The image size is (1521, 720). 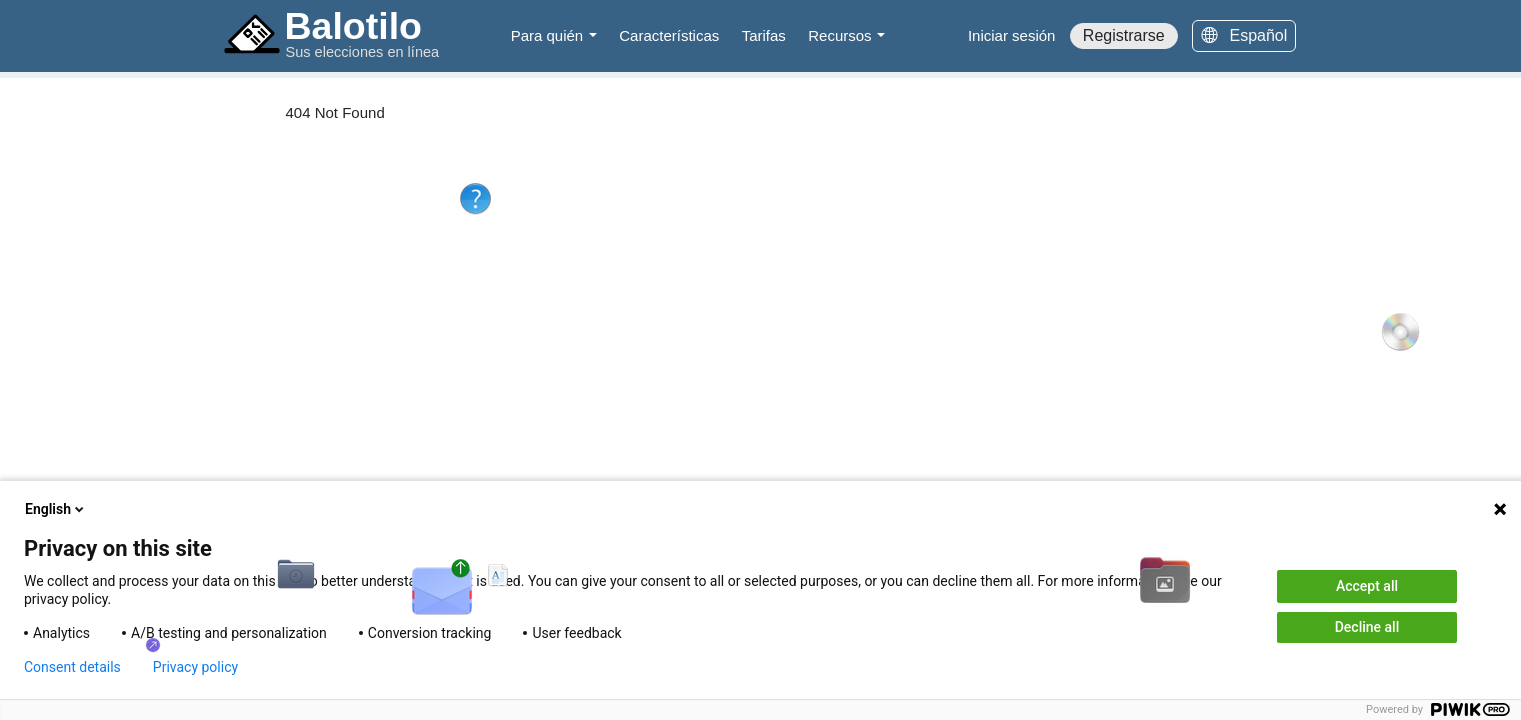 I want to click on open your pictures folder, so click(x=1165, y=580).